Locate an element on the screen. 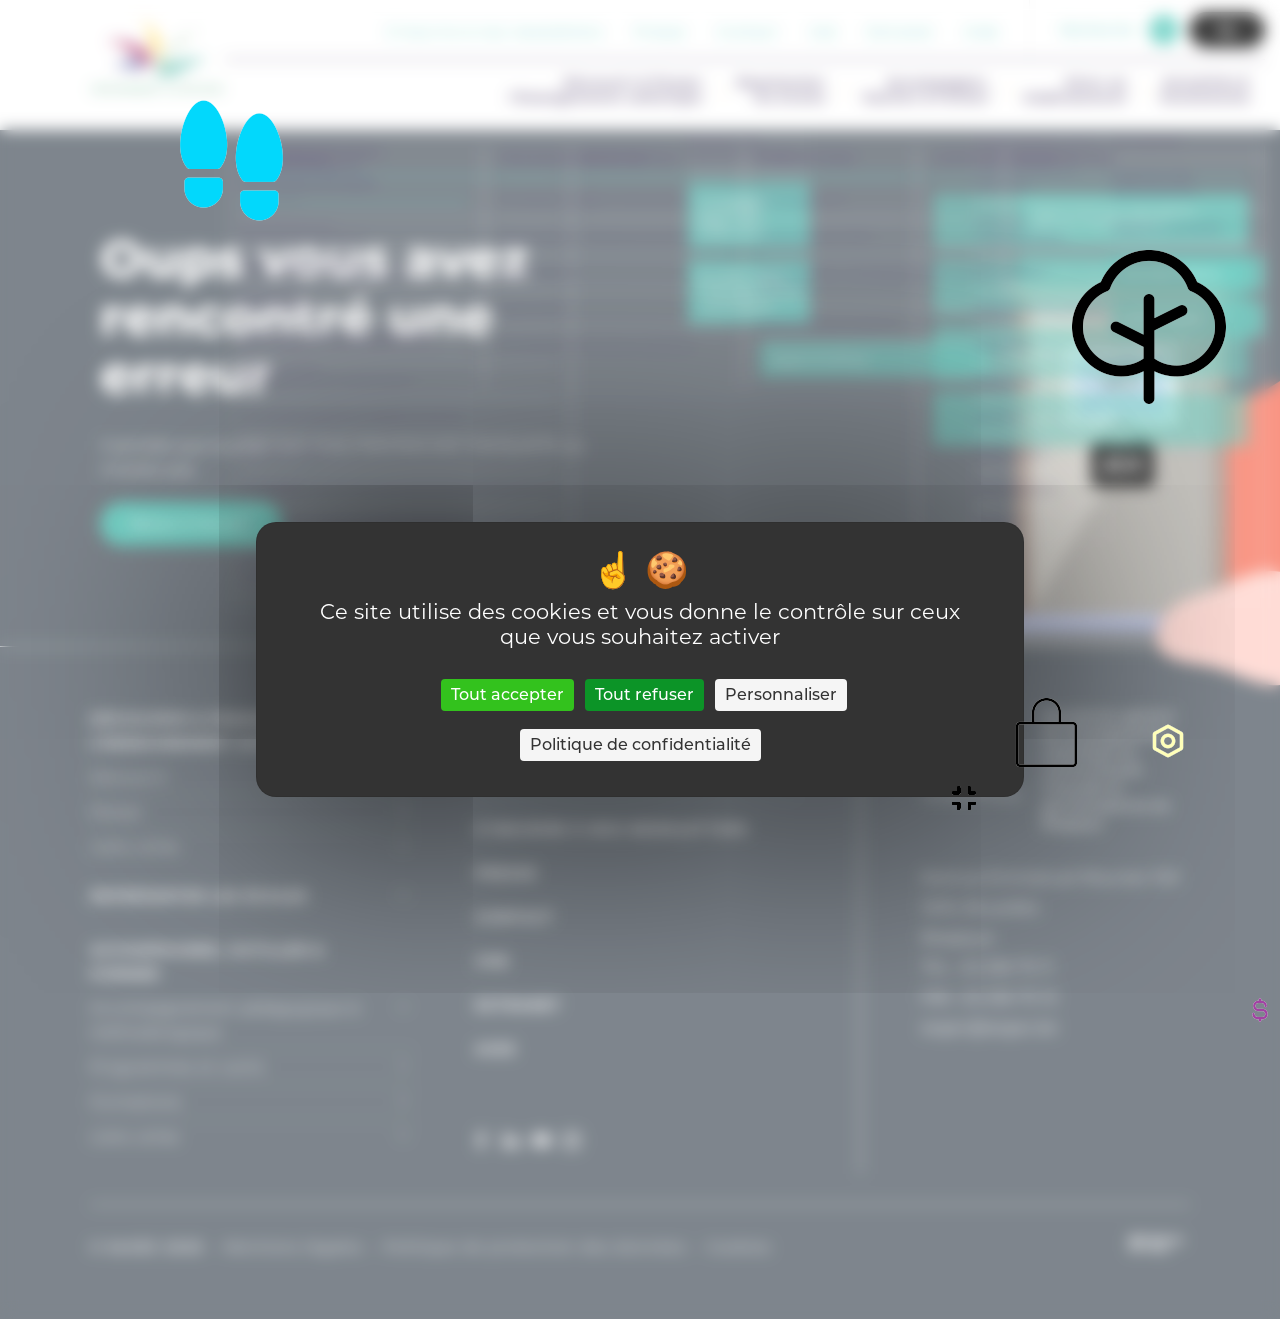  view step tracking or walking activity is located at coordinates (231, 160).